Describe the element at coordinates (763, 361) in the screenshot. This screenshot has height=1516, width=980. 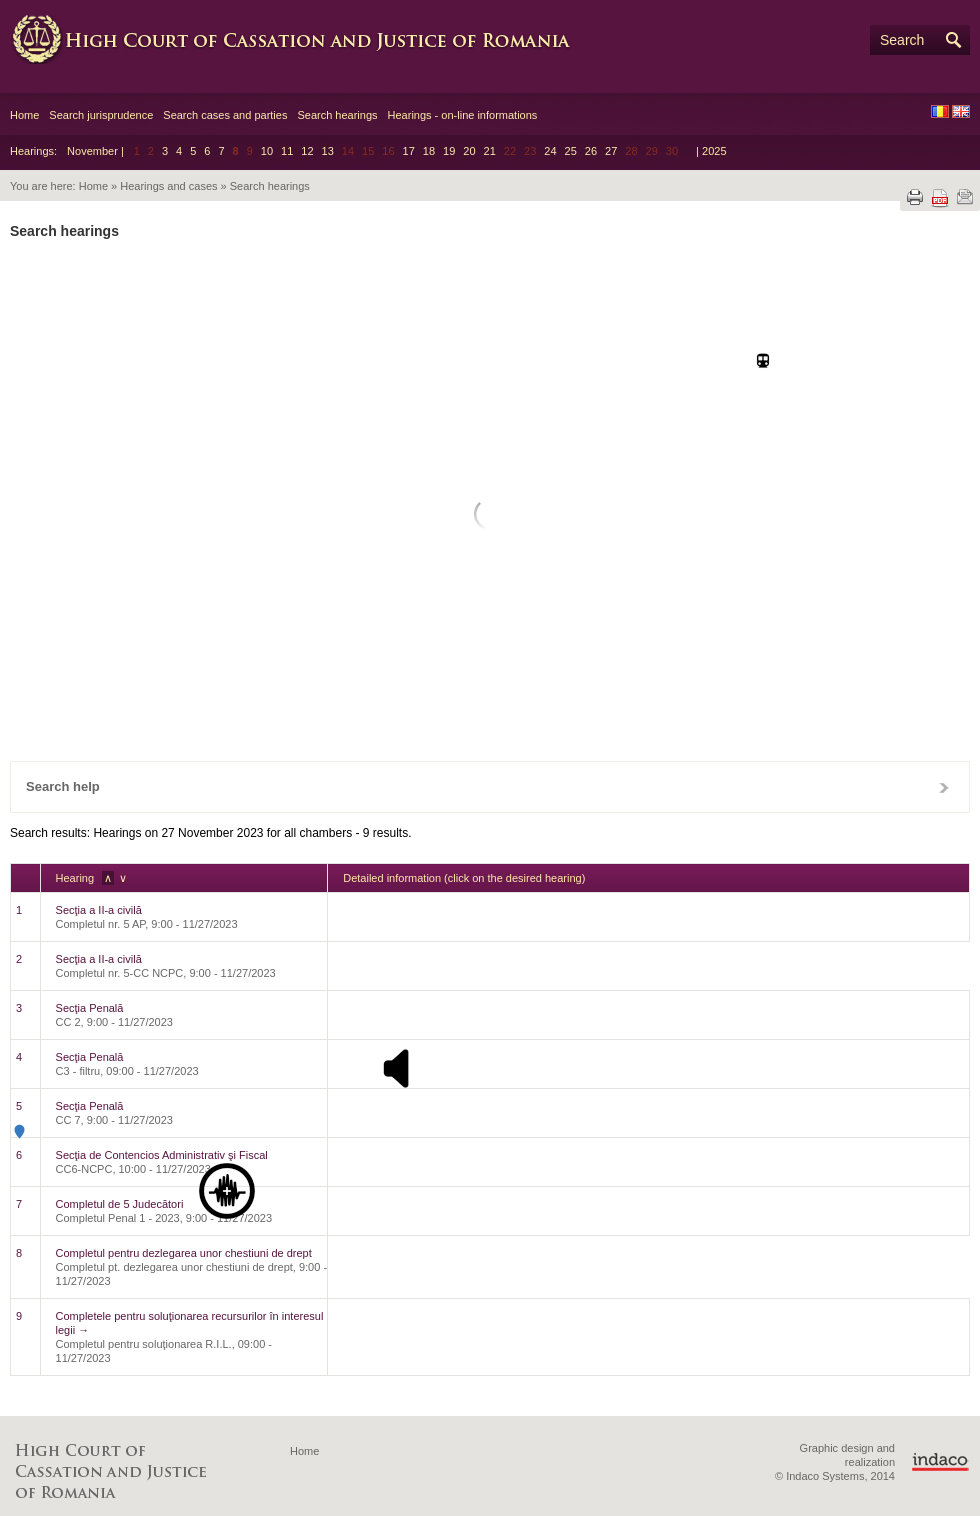
I see `get public transit directions` at that location.